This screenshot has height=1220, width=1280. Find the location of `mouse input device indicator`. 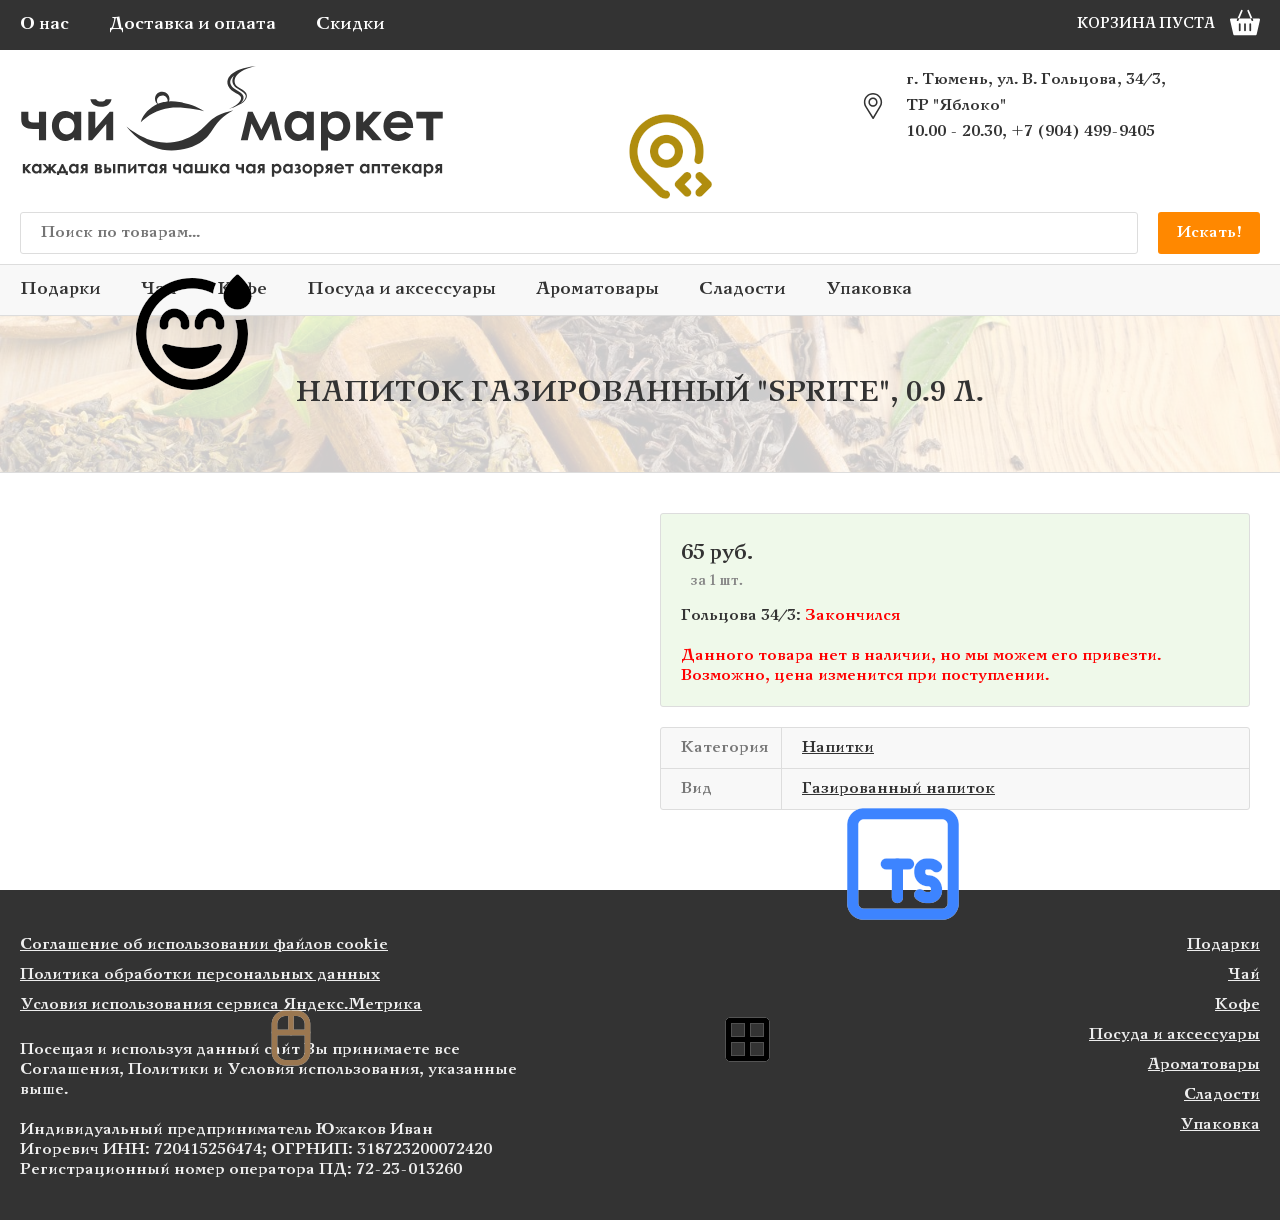

mouse input device indicator is located at coordinates (291, 1038).